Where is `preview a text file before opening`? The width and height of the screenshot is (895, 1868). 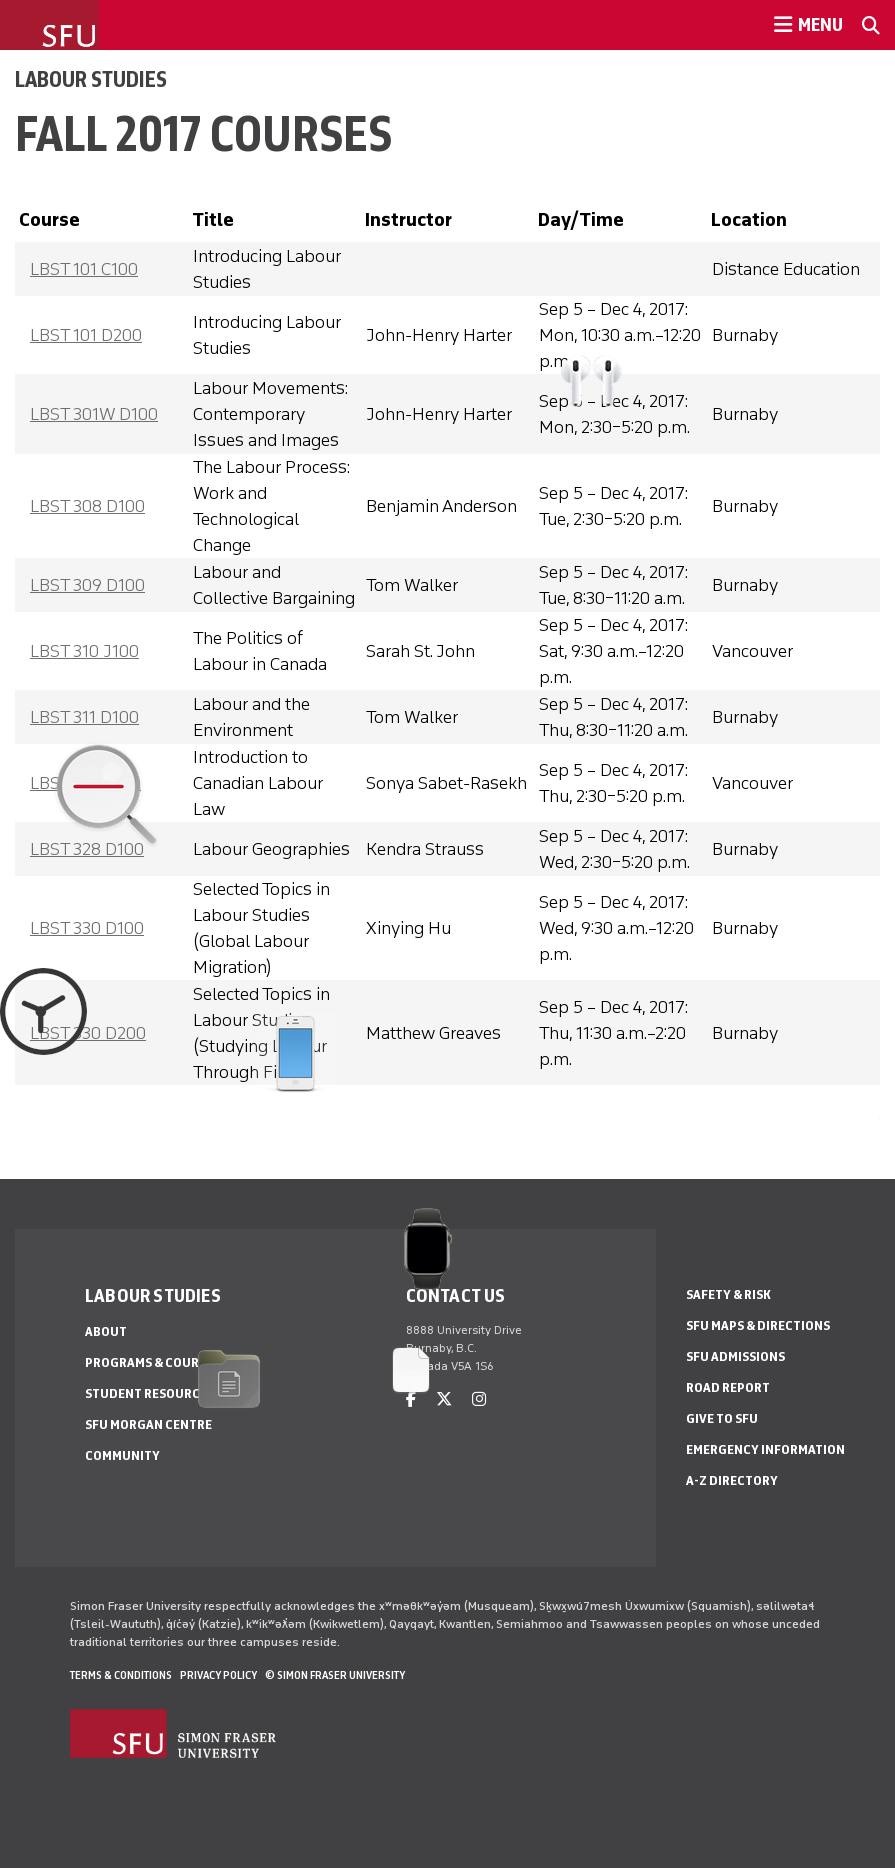 preview a text file before opening is located at coordinates (411, 1370).